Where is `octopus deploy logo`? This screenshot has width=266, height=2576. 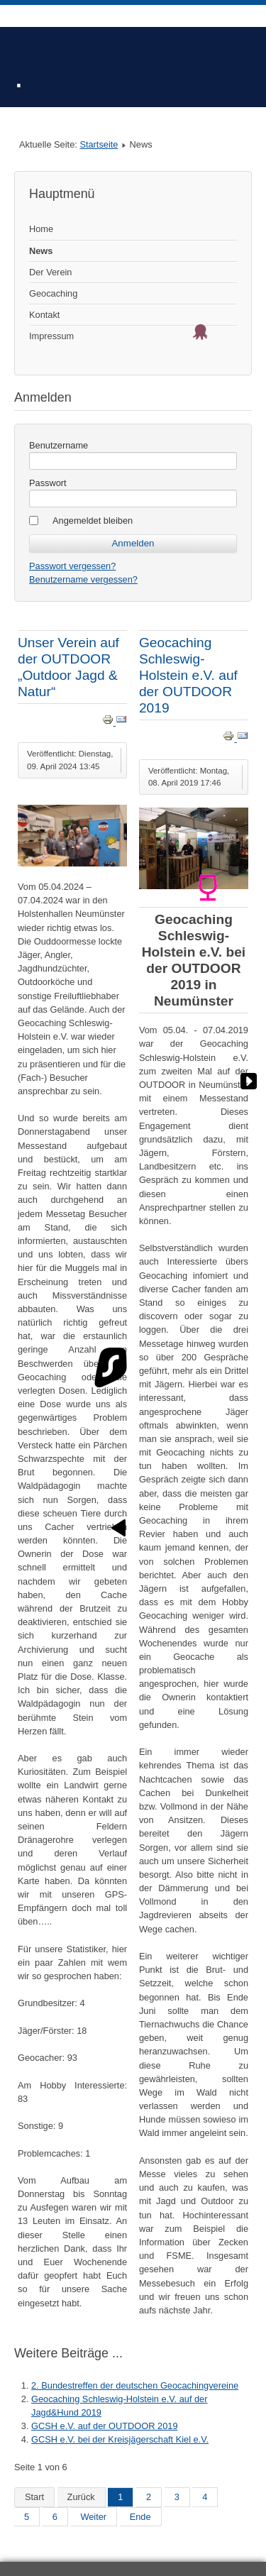 octopus deploy logo is located at coordinates (200, 332).